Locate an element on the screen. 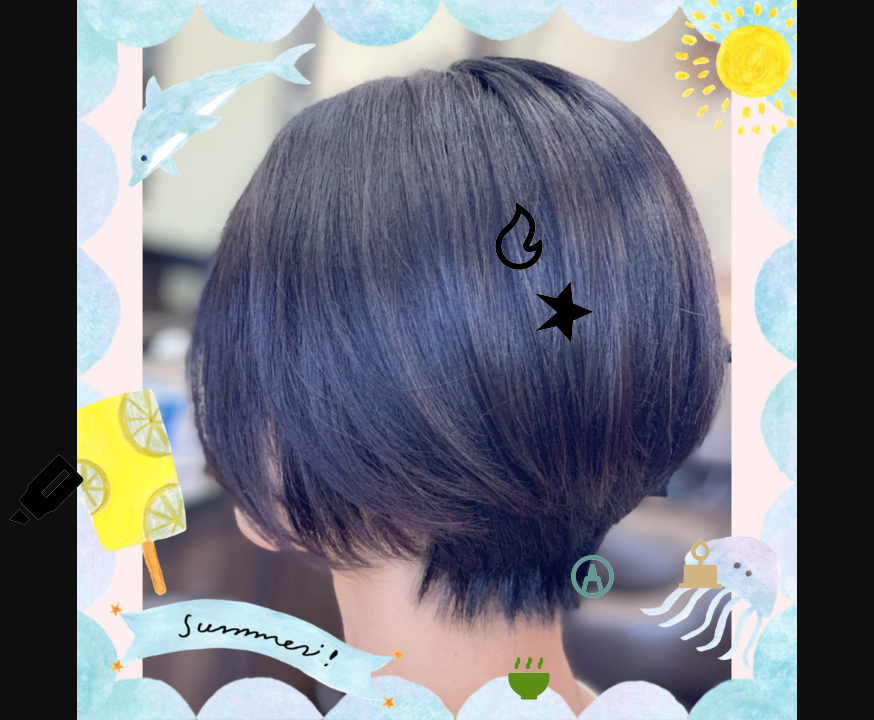 This screenshot has width=874, height=720. view trending or hot content is located at coordinates (519, 235).